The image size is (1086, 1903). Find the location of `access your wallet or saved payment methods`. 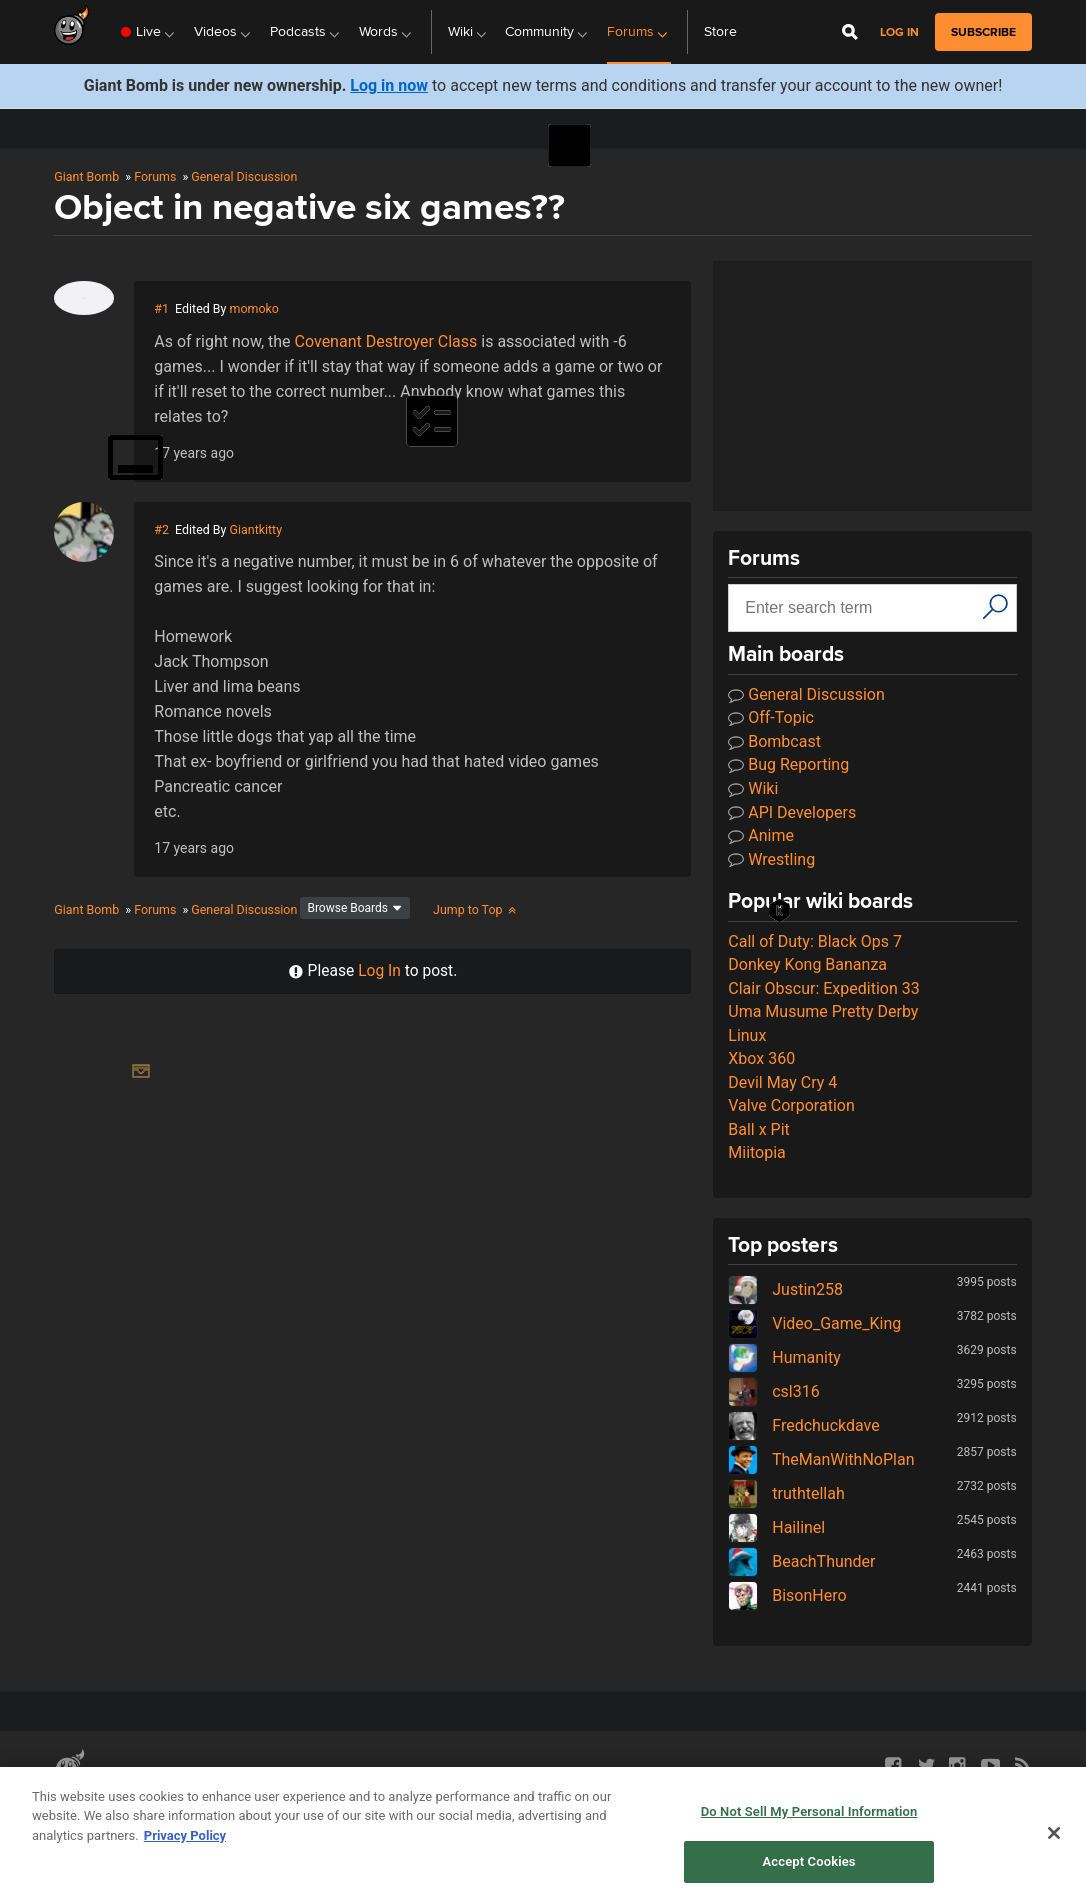

access your wallet or saved payment methods is located at coordinates (141, 1071).